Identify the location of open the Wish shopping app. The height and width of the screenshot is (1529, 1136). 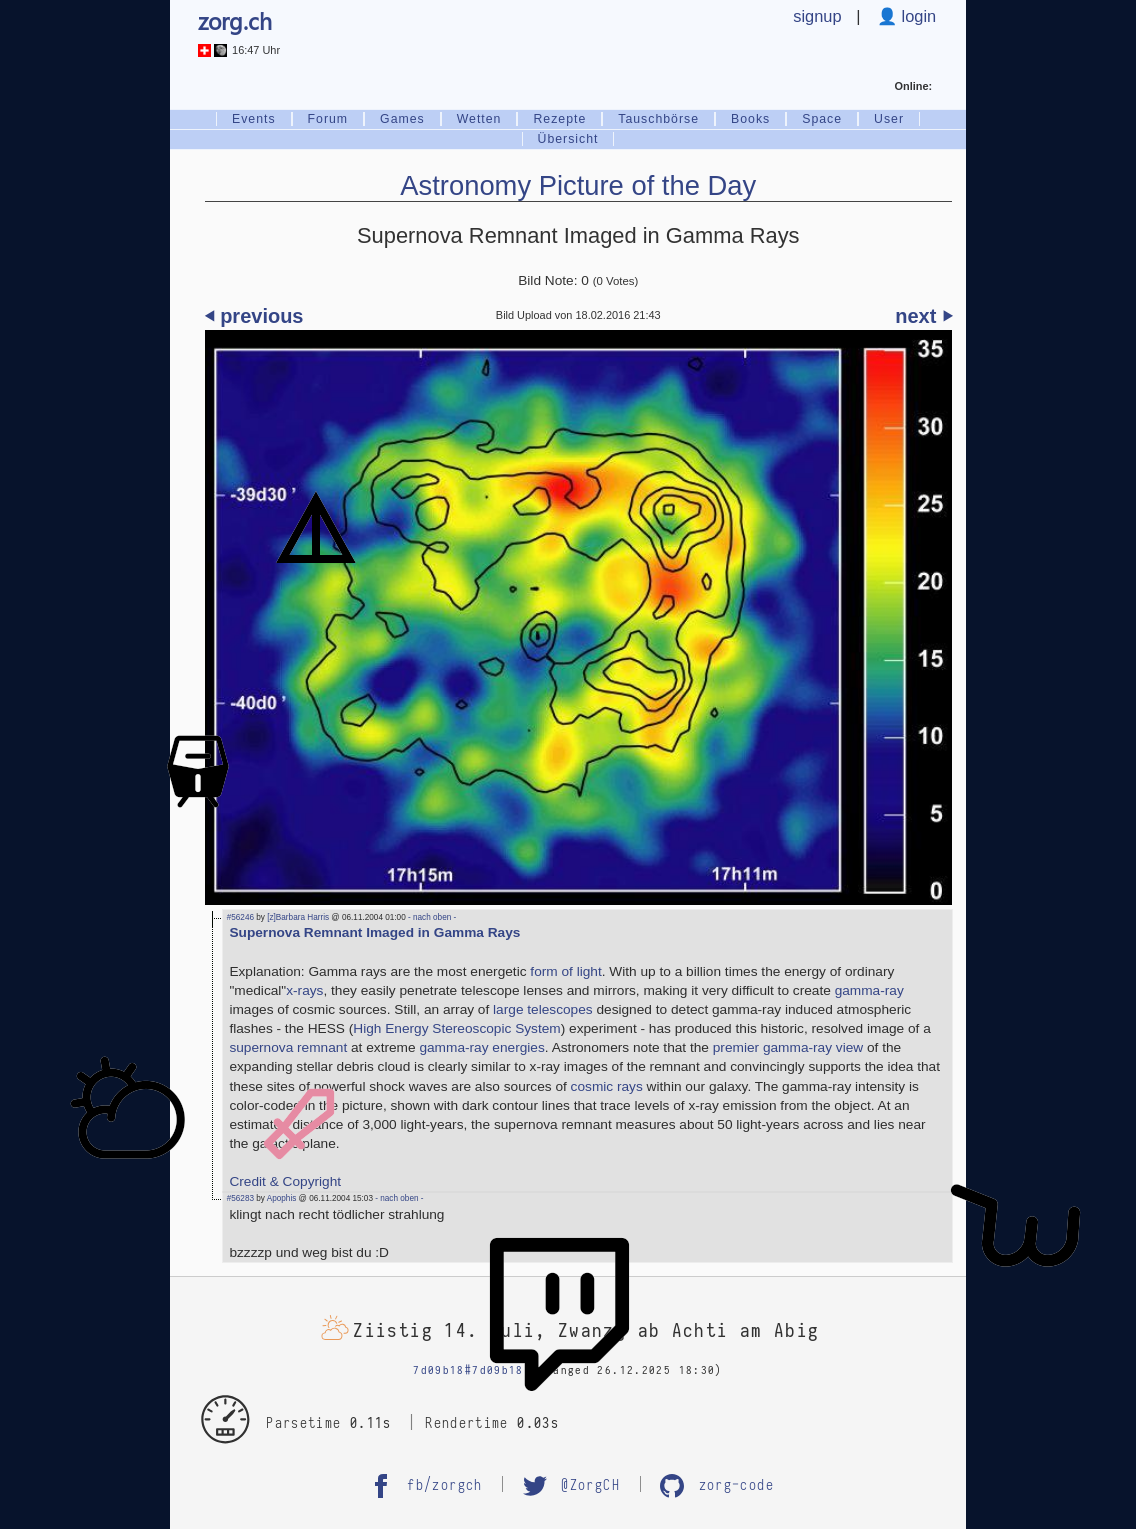
(1015, 1225).